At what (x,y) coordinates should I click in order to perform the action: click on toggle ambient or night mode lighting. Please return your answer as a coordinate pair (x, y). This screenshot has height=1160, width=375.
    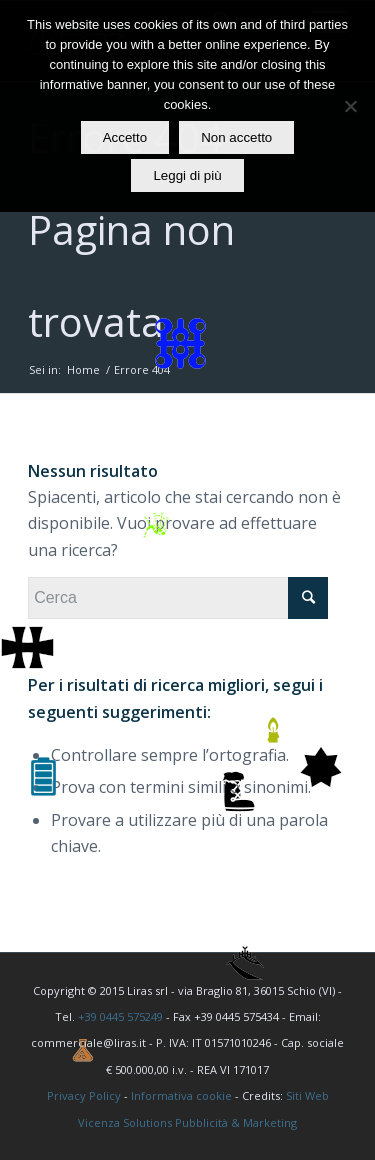
    Looking at the image, I should click on (273, 730).